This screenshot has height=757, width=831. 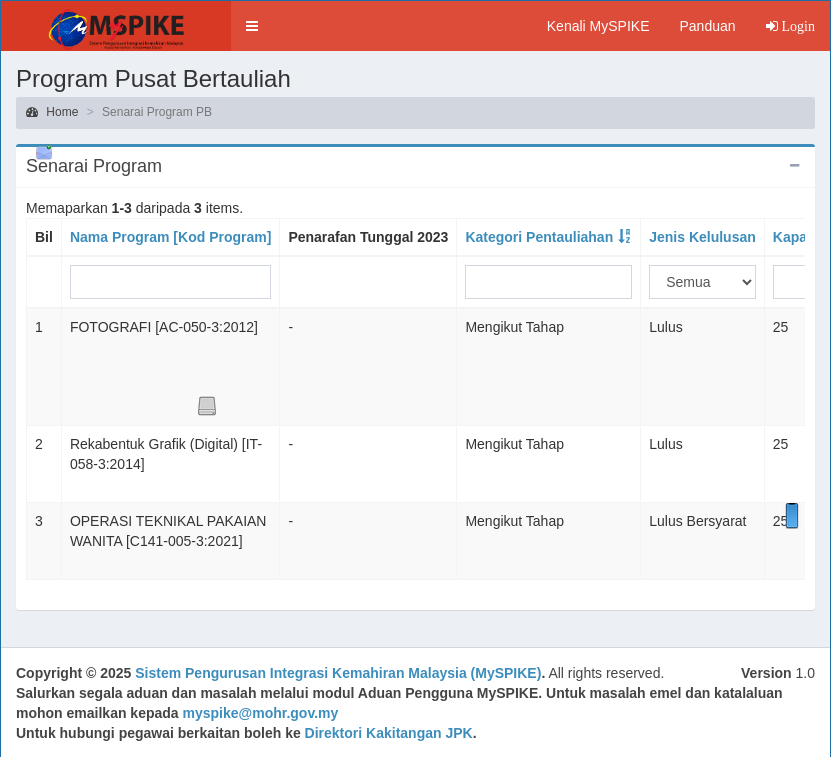 I want to click on indicates email was successfully sent, so click(x=44, y=153).